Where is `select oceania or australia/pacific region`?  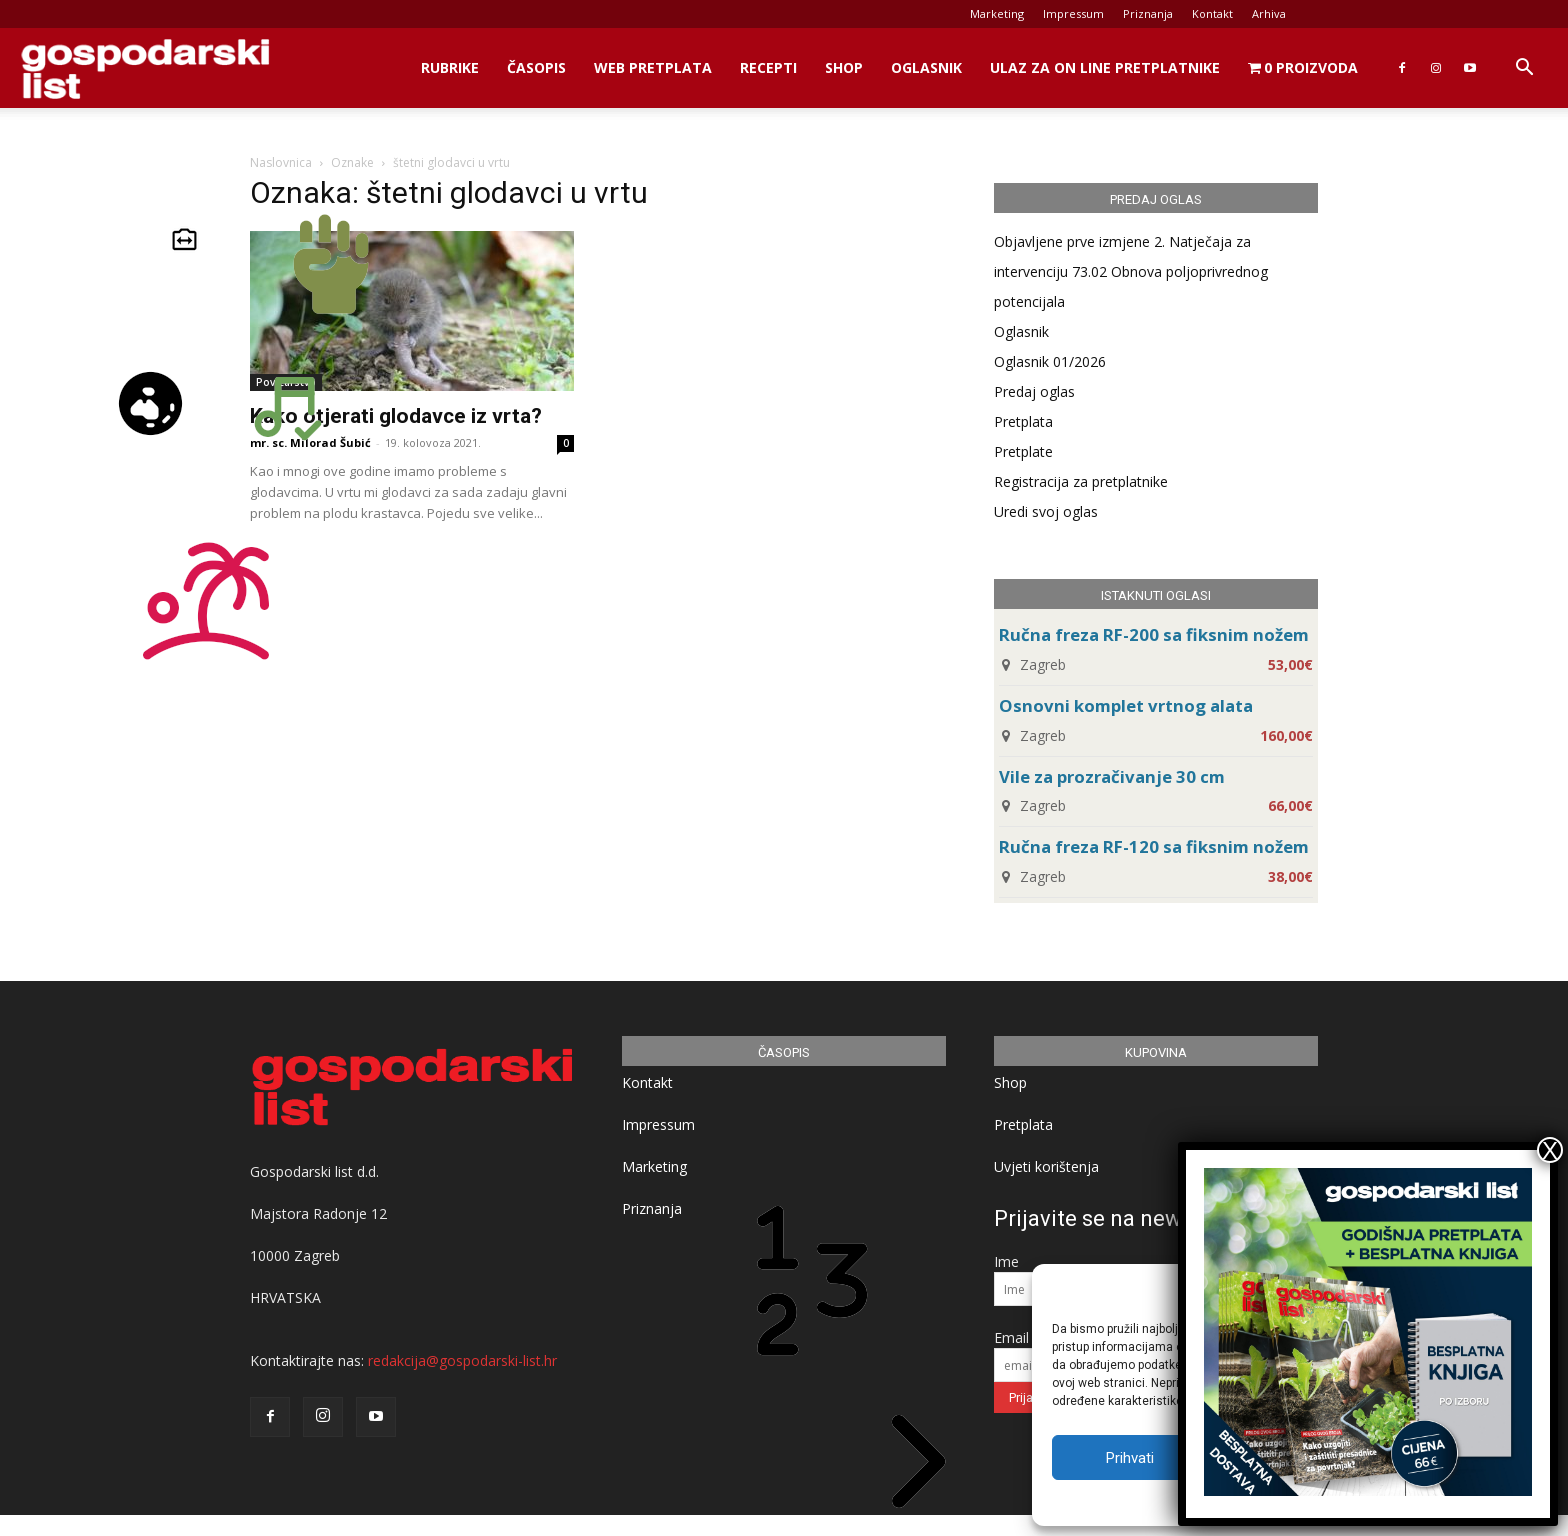
select oceania or australia/pacific region is located at coordinates (150, 403).